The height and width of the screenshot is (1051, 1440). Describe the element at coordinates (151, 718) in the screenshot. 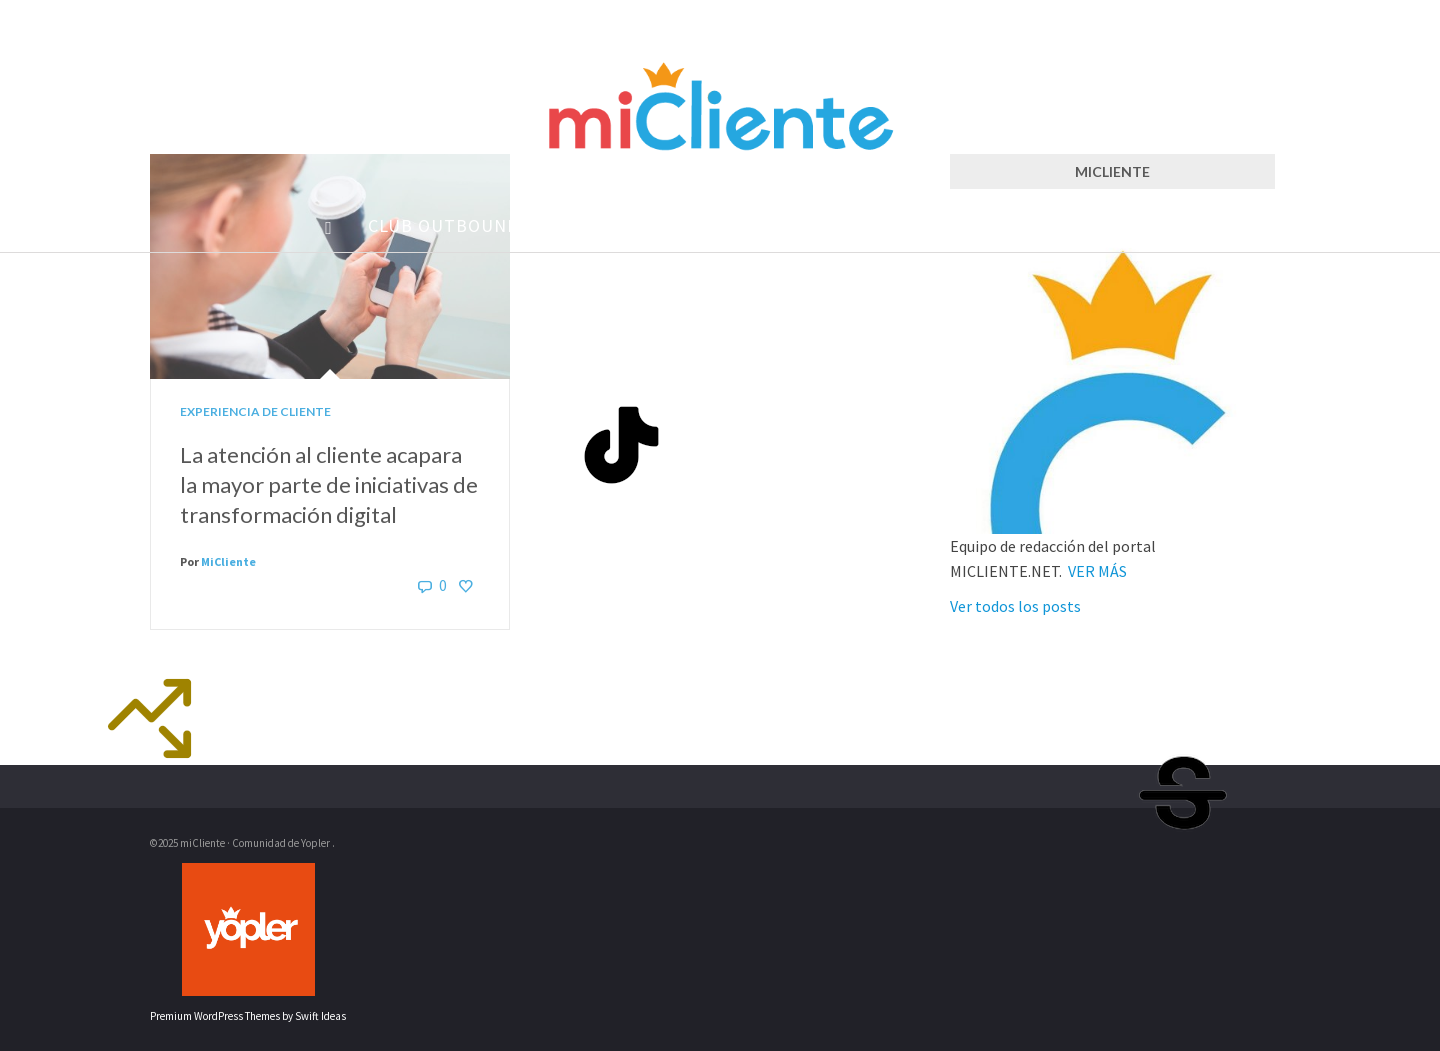

I see `view market trends and fluctuations` at that location.